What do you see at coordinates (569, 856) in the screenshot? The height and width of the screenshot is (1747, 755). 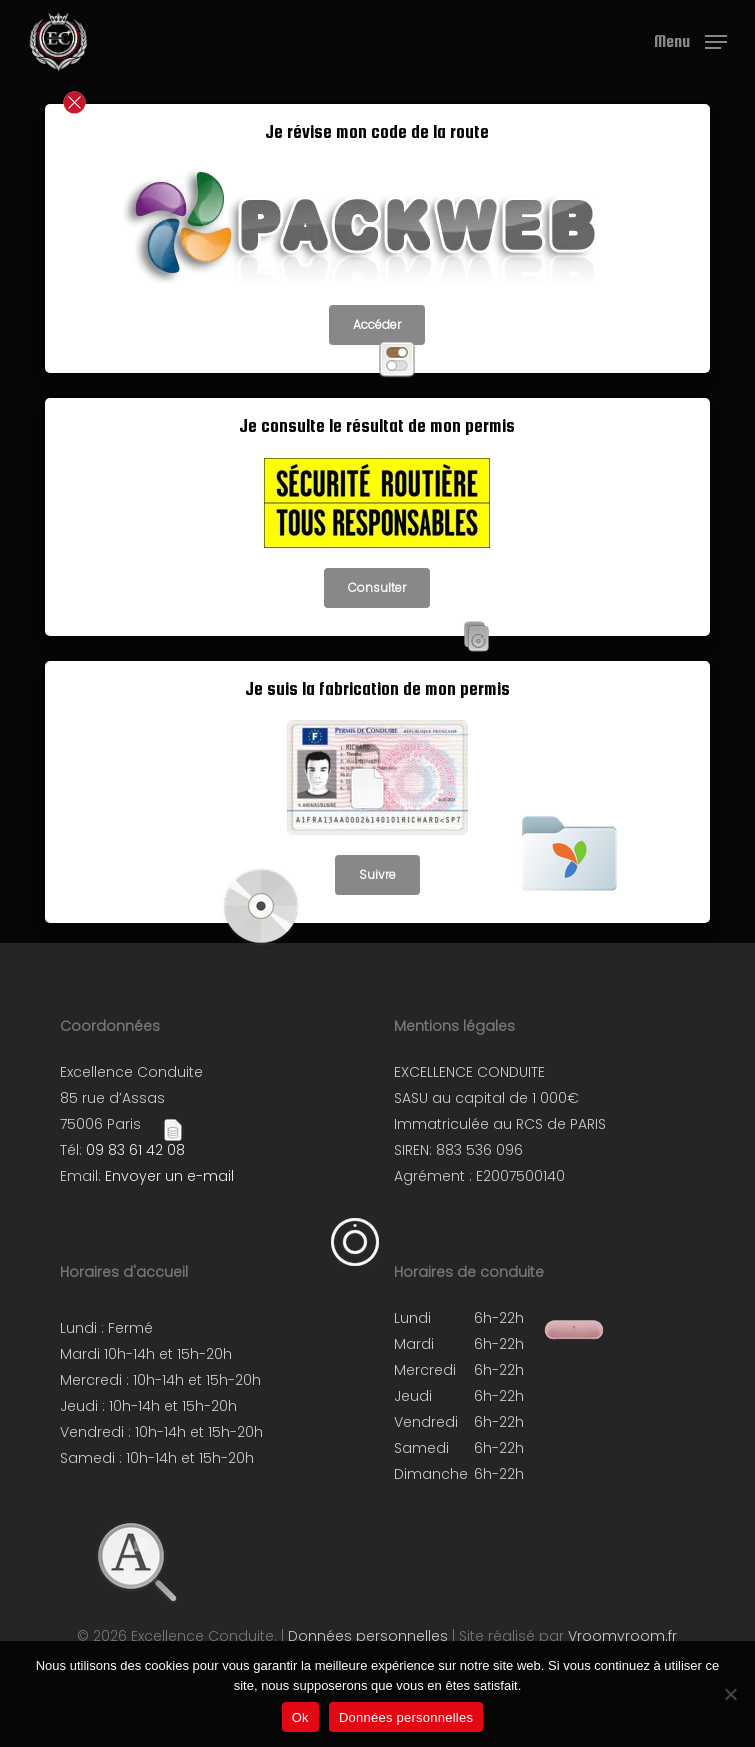 I see `open yii2 framework project folder` at bounding box center [569, 856].